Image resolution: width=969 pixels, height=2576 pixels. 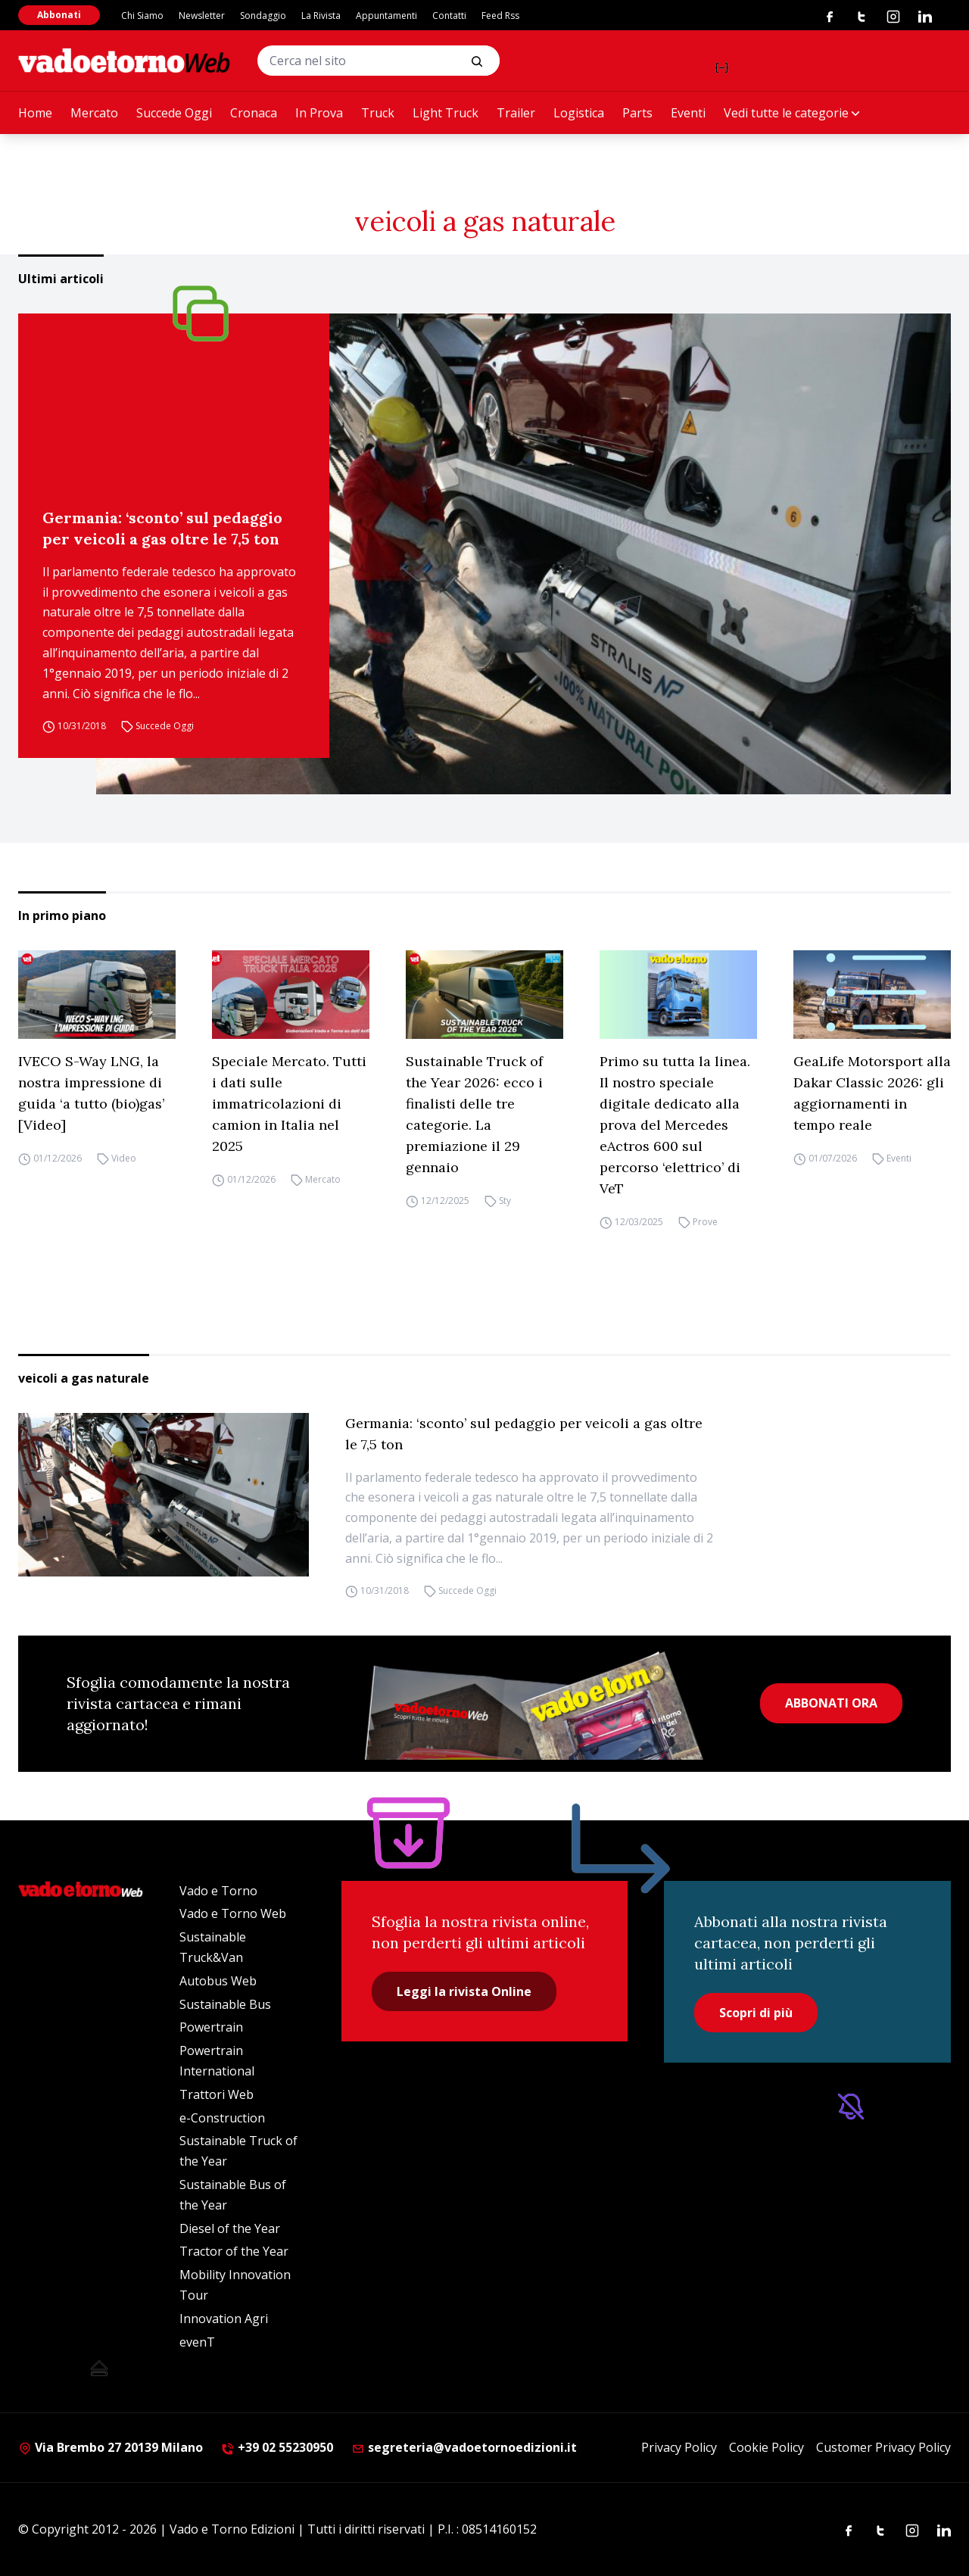 I want to click on navigate to a nested or child item, so click(x=621, y=1848).